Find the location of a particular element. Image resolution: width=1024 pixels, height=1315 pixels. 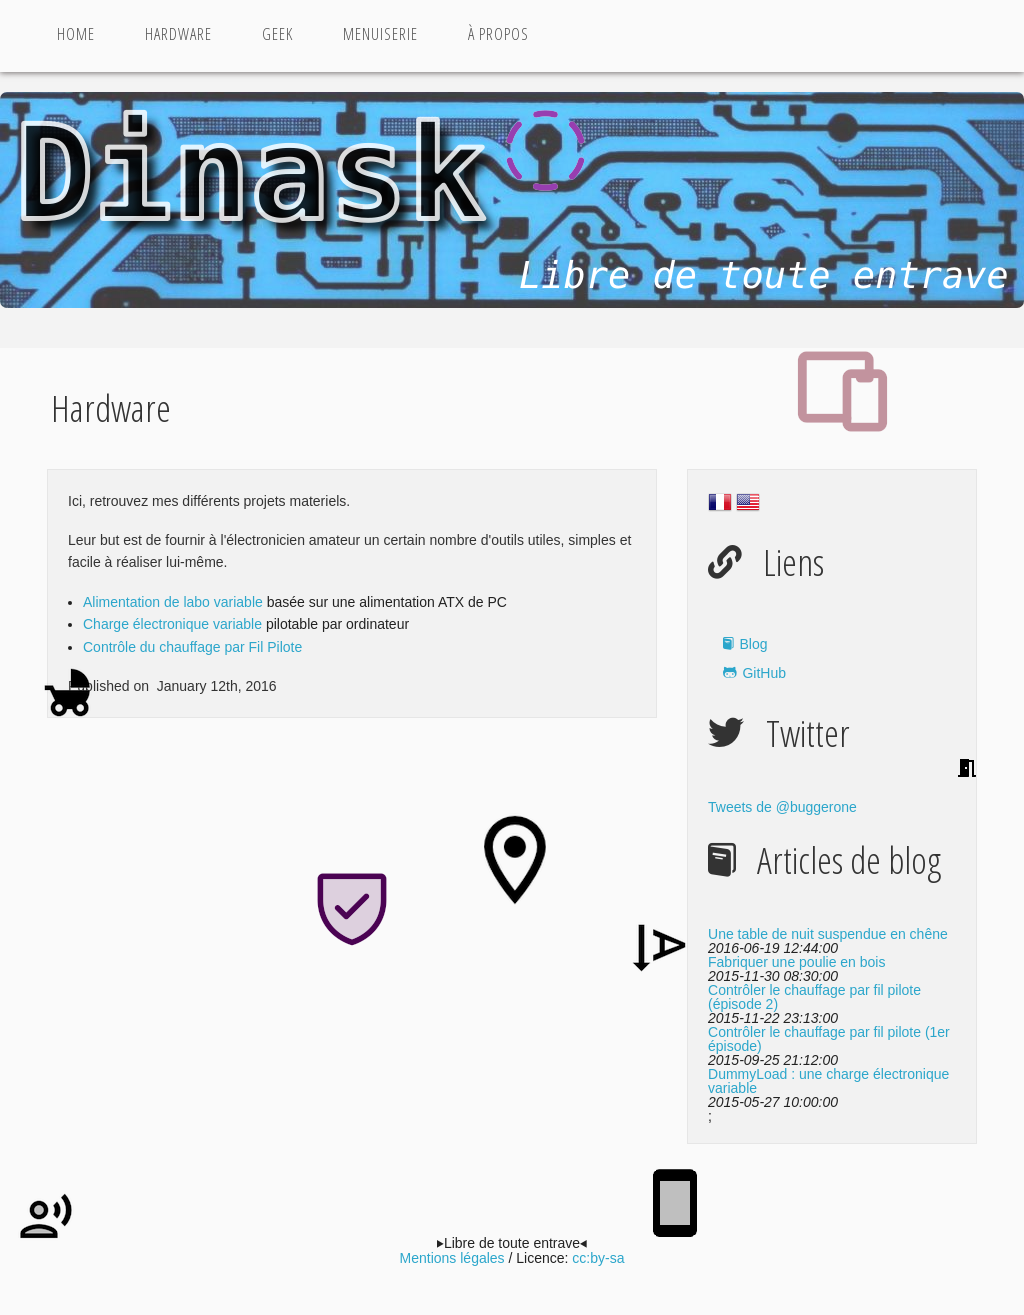

indicates verified or secure status is located at coordinates (352, 905).